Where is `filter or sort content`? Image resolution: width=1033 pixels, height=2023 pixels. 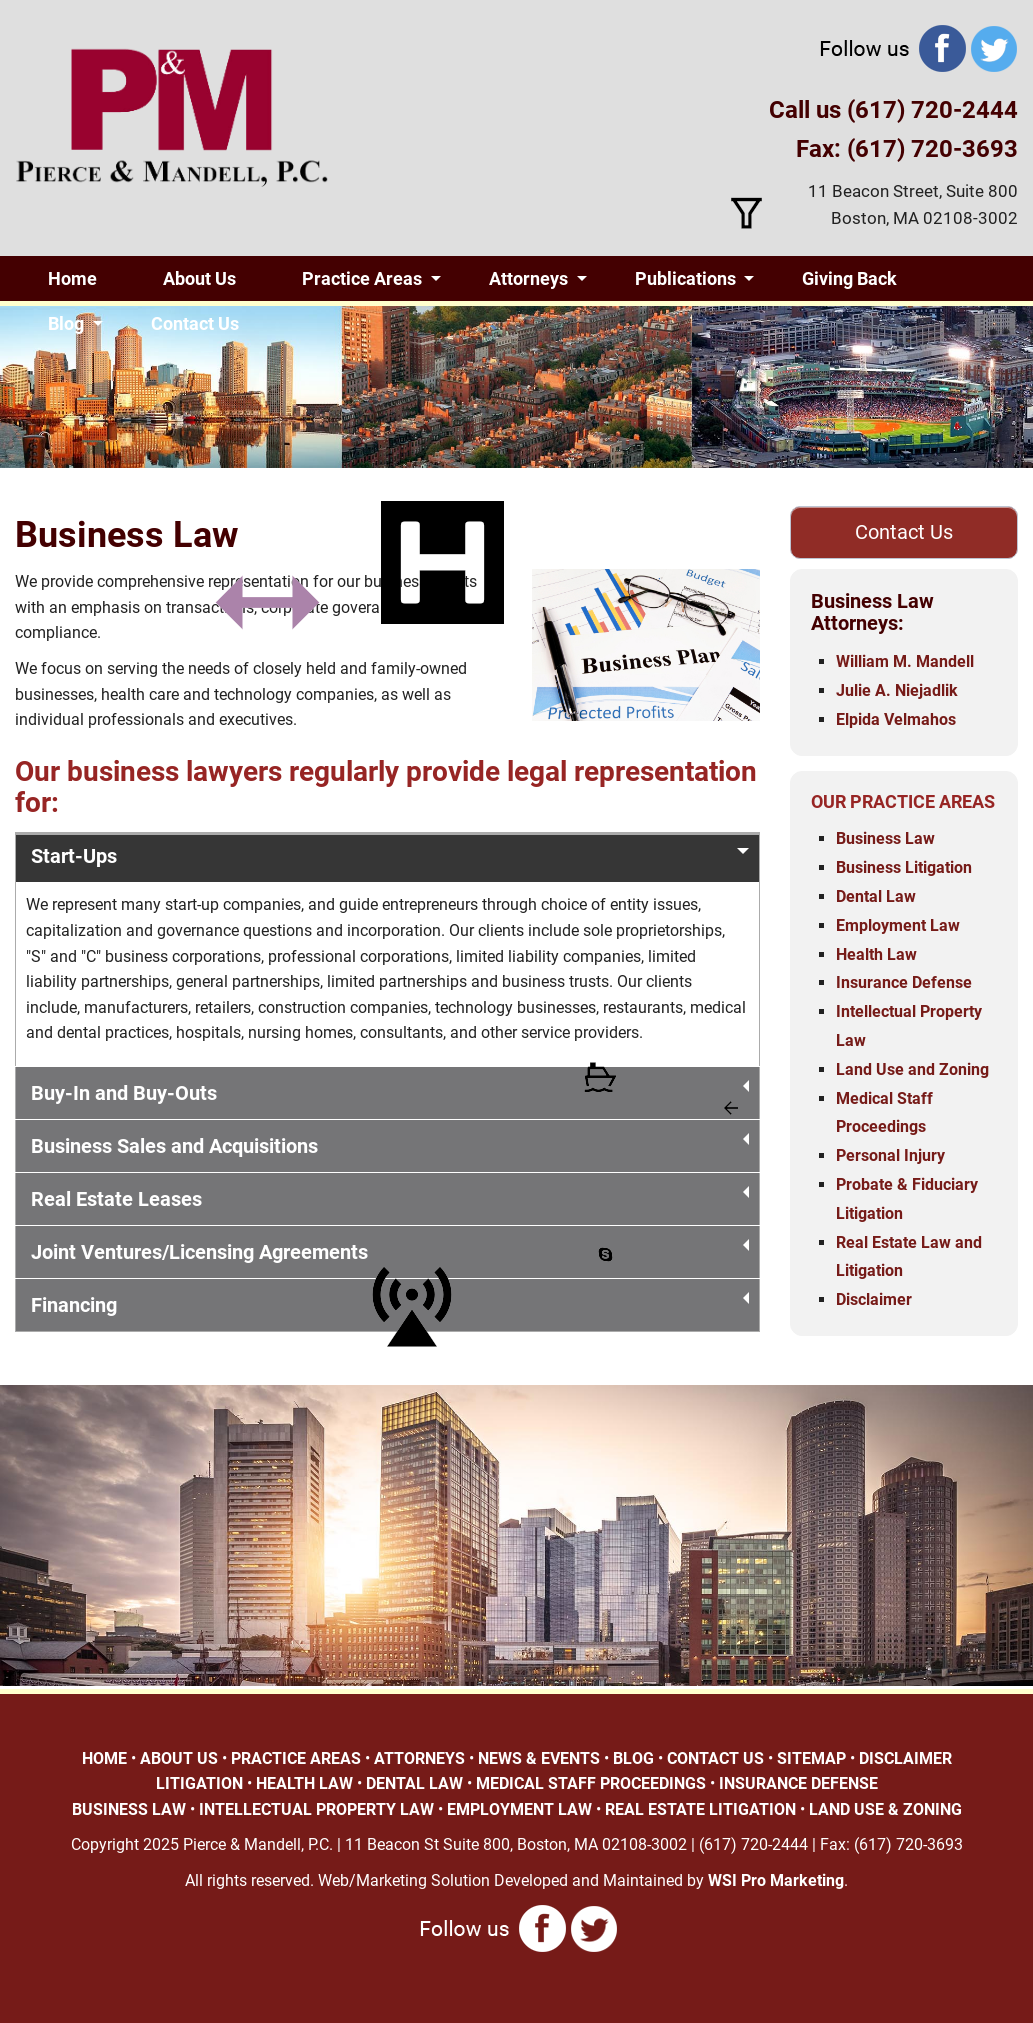
filter or sort content is located at coordinates (746, 211).